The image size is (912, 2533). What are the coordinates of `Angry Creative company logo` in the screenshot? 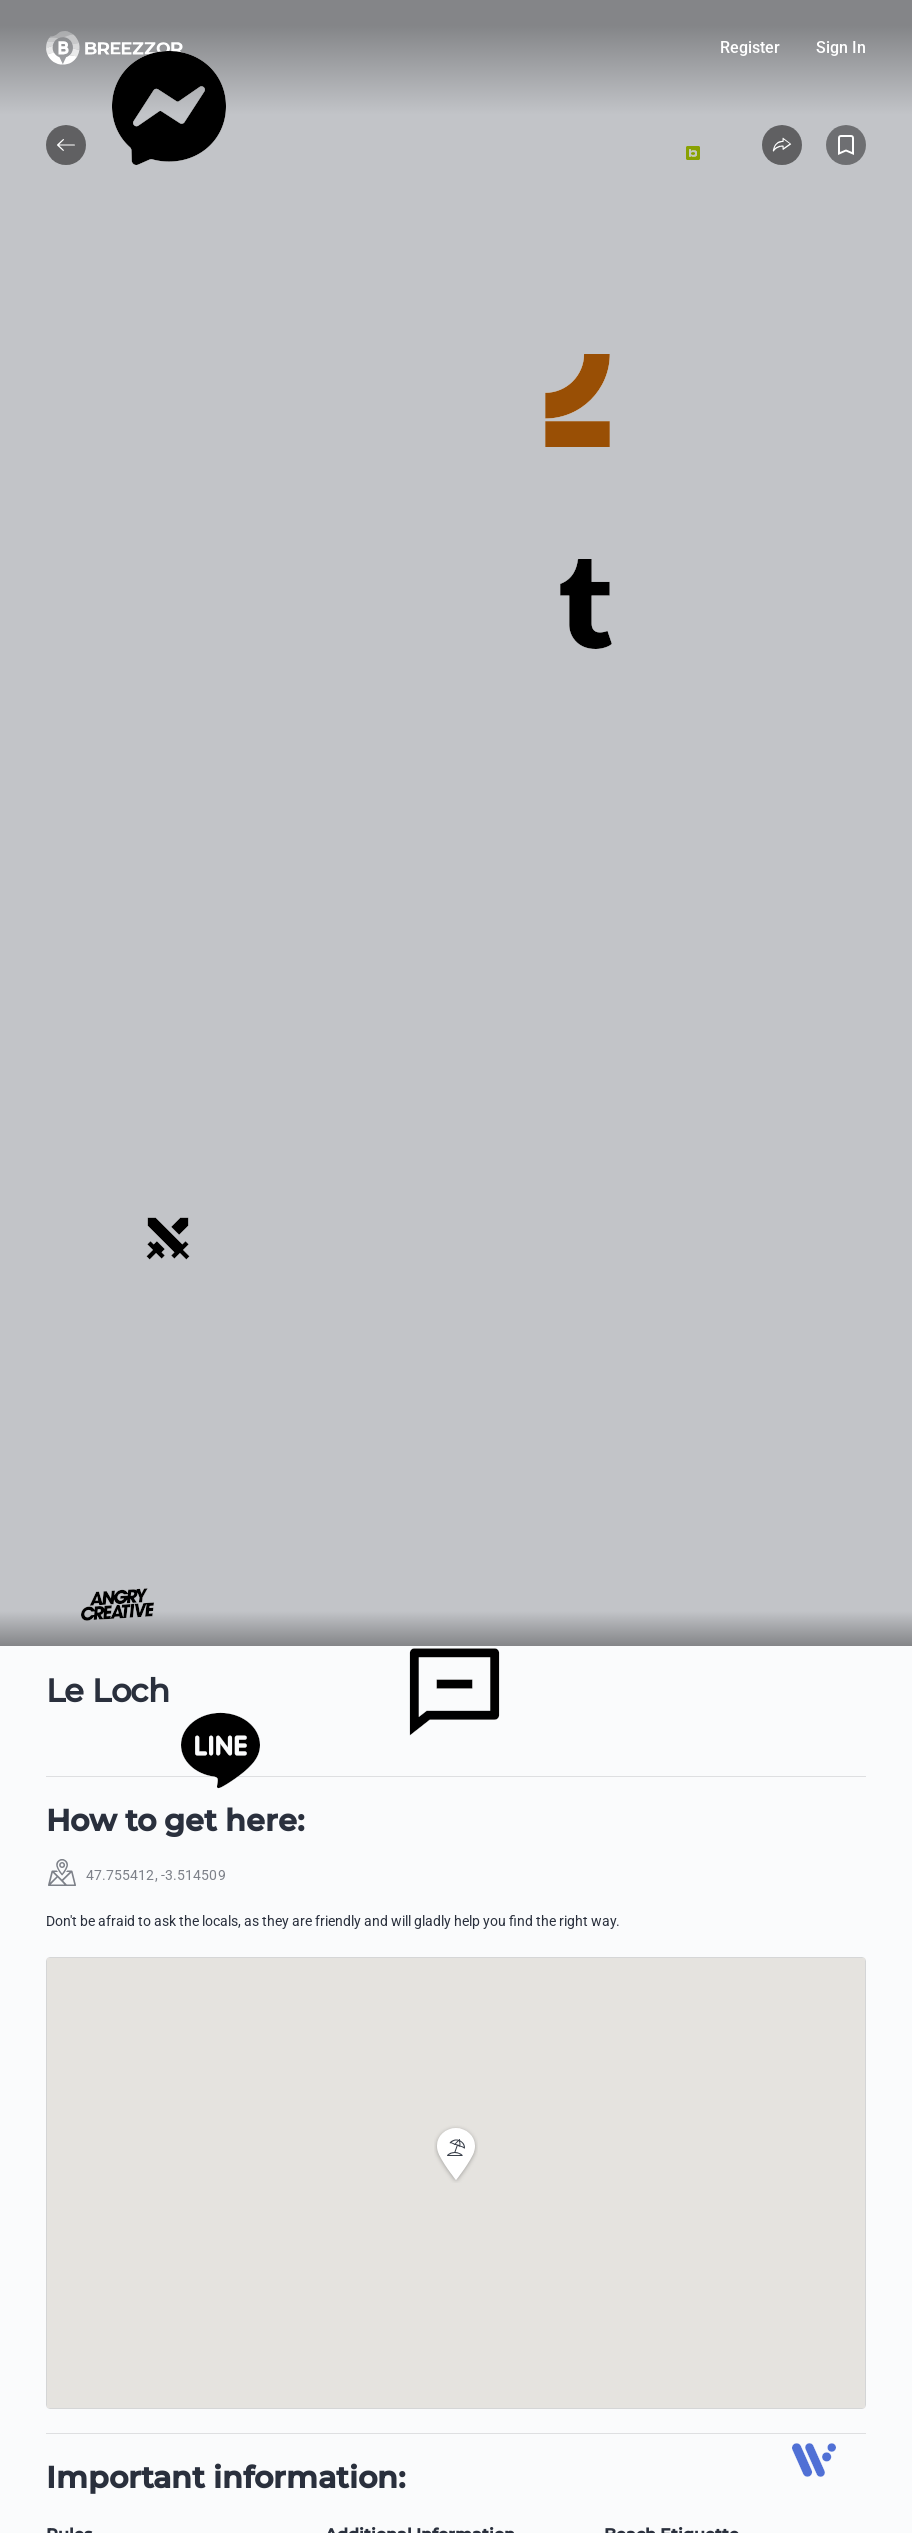 It's located at (117, 1604).